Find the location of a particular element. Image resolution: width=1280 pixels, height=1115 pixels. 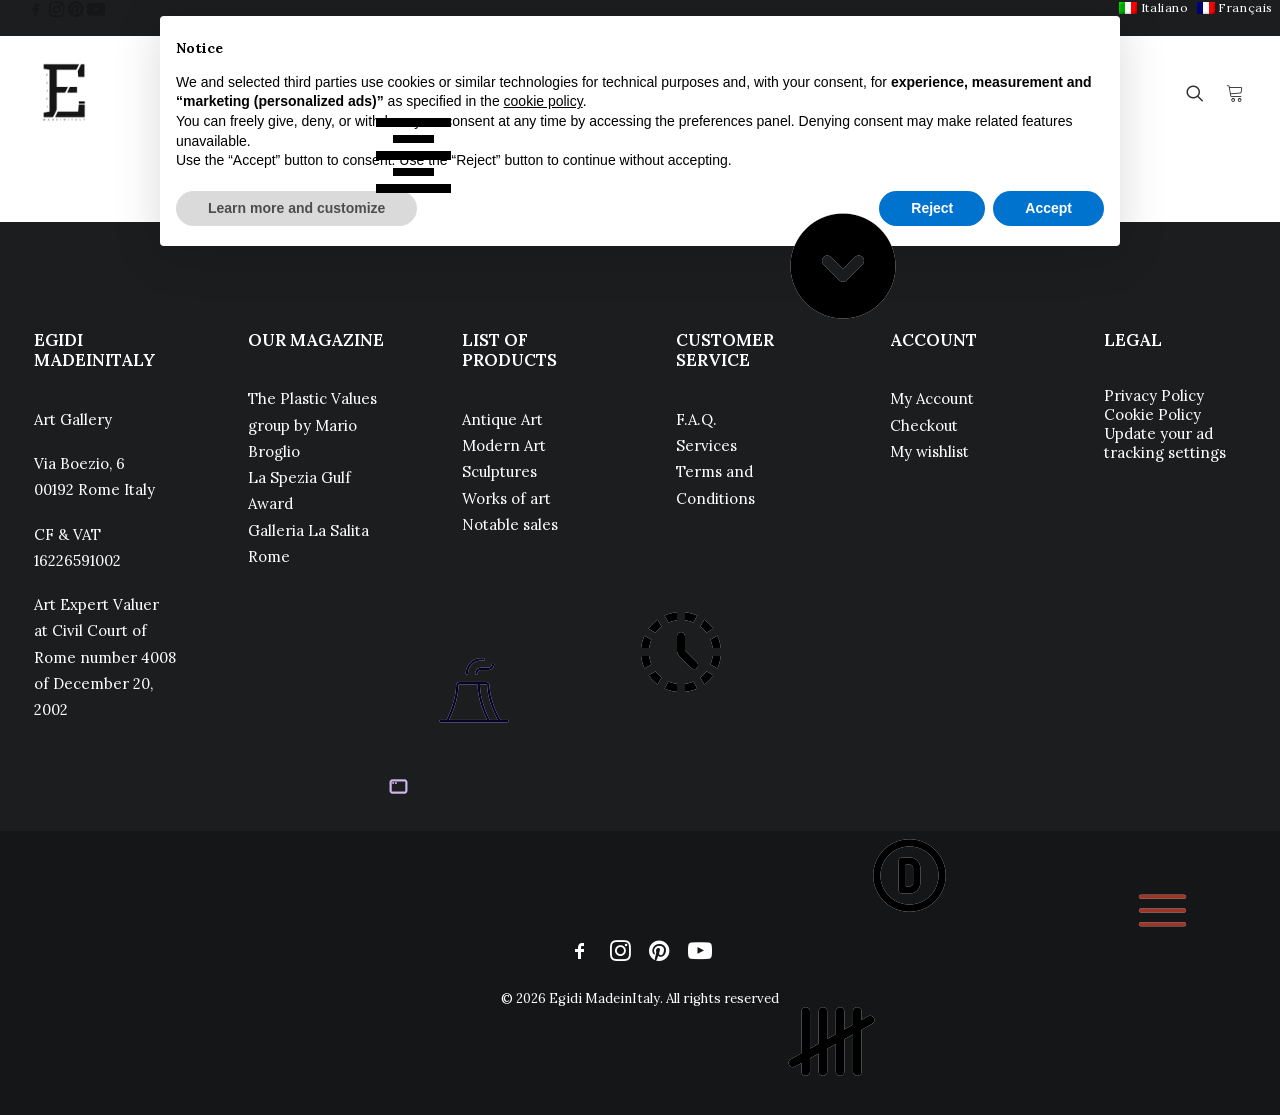

center align text is located at coordinates (413, 155).